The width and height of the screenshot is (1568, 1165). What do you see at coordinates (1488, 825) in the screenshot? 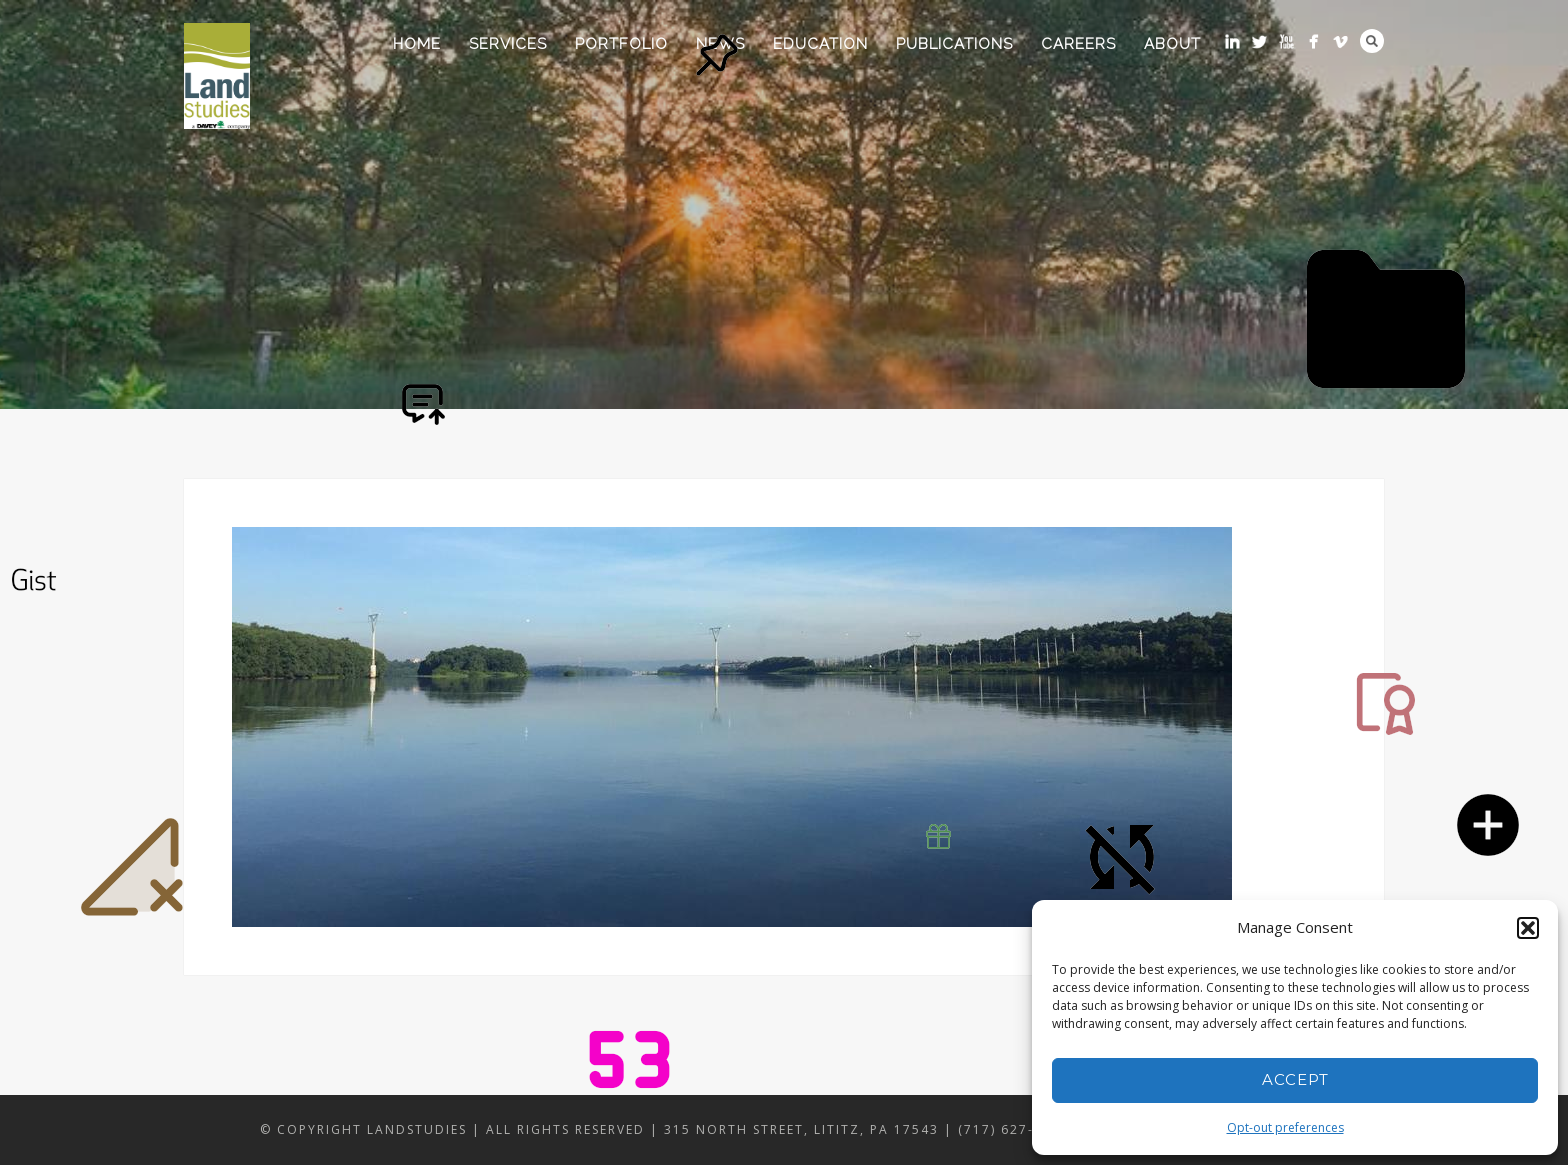
I see `add a new item` at bounding box center [1488, 825].